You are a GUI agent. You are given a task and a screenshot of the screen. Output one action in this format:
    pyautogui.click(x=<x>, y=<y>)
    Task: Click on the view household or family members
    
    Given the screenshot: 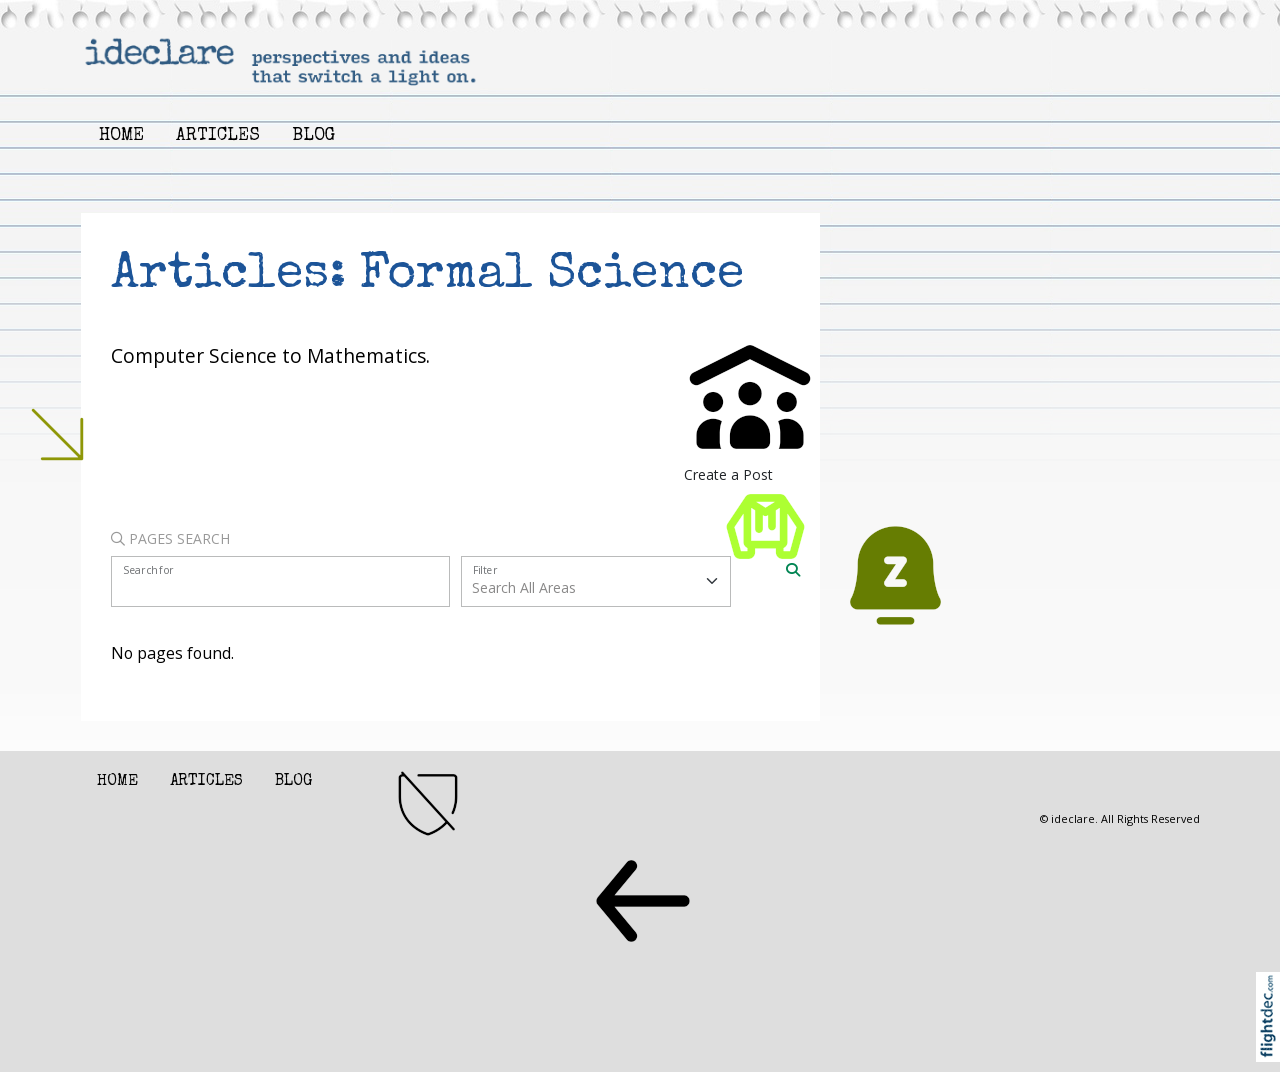 What is the action you would take?
    pyautogui.click(x=750, y=402)
    